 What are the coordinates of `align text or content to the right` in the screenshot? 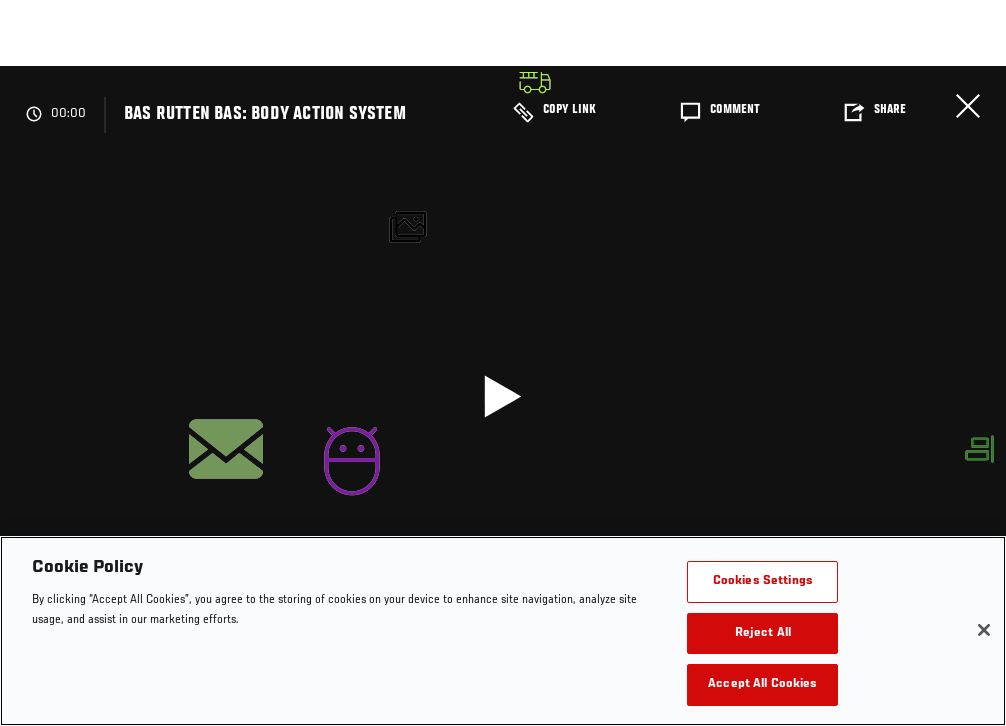 It's located at (980, 449).